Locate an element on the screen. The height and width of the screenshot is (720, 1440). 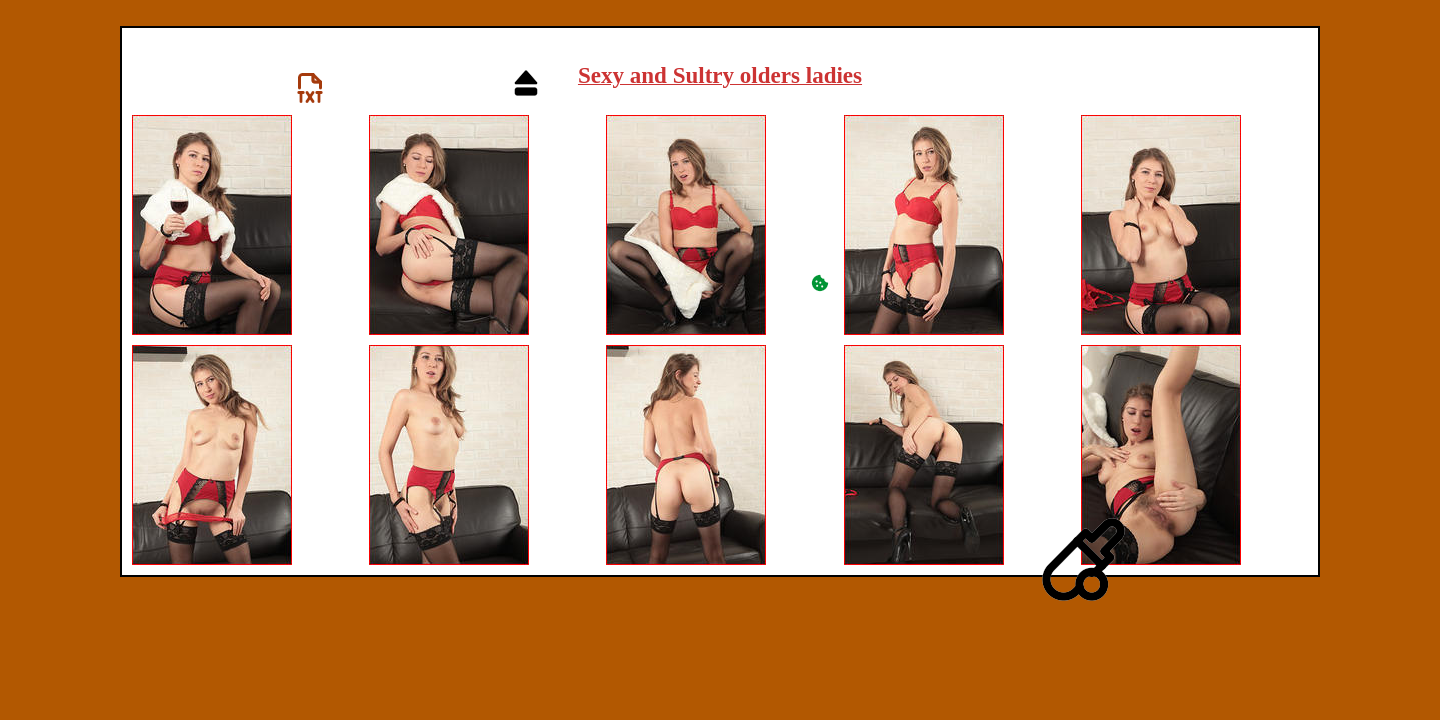
manage cookie preferences is located at coordinates (820, 283).